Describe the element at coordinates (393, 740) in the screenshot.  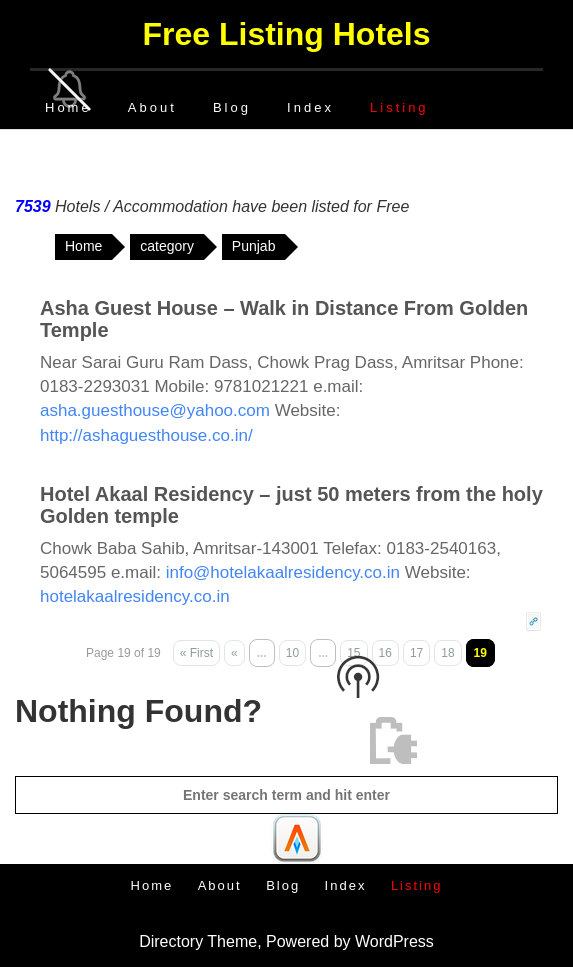
I see `access power management settings` at that location.